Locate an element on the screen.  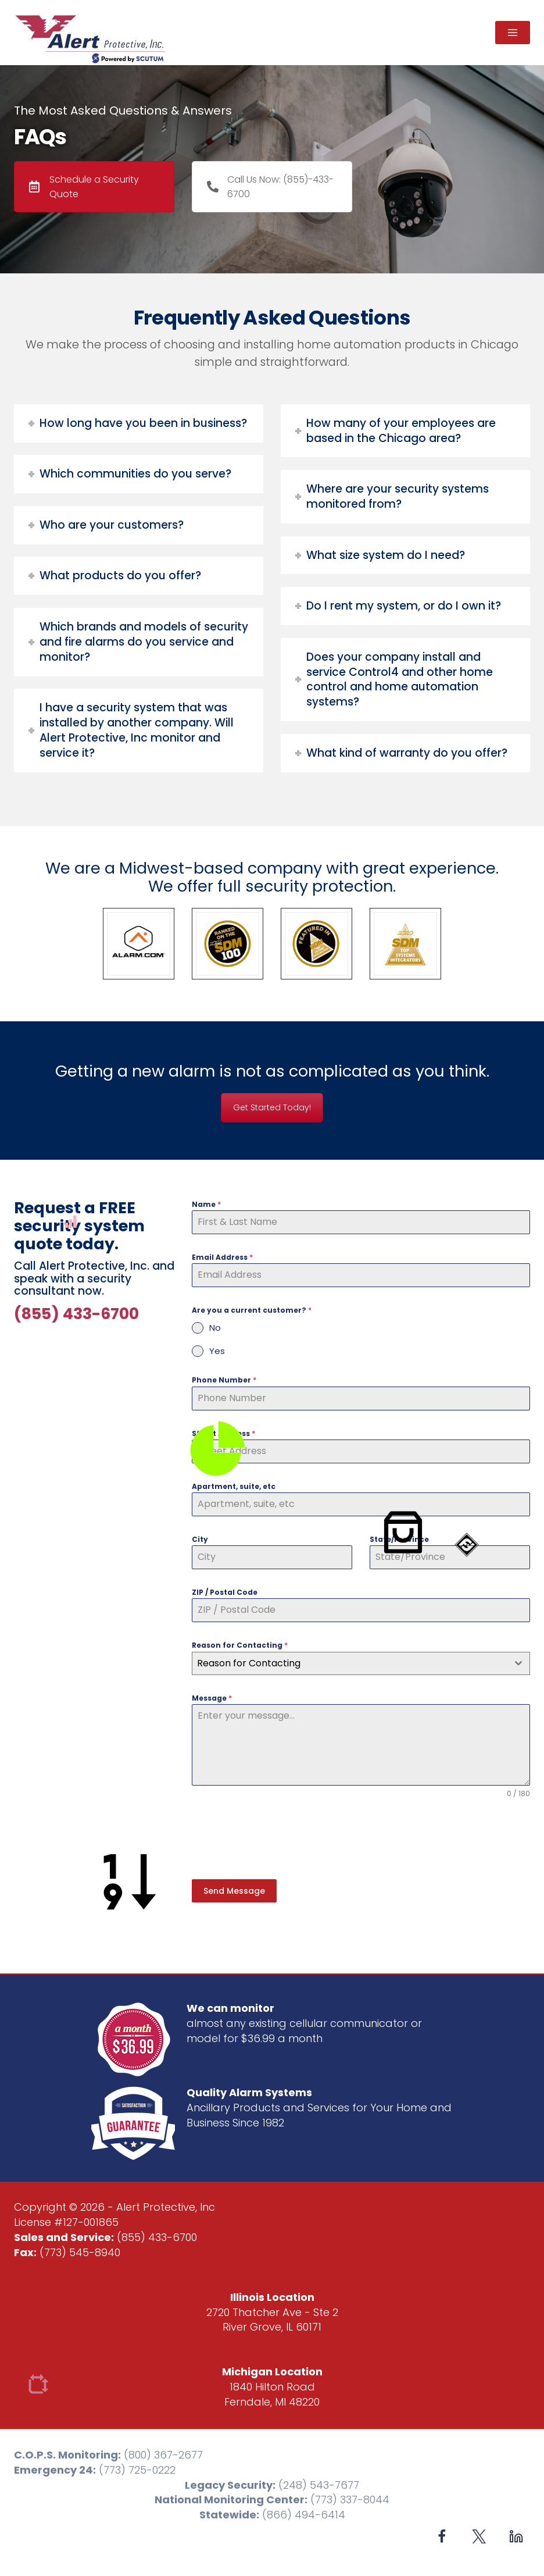
view analytics or statistics breakdown is located at coordinates (216, 1450).